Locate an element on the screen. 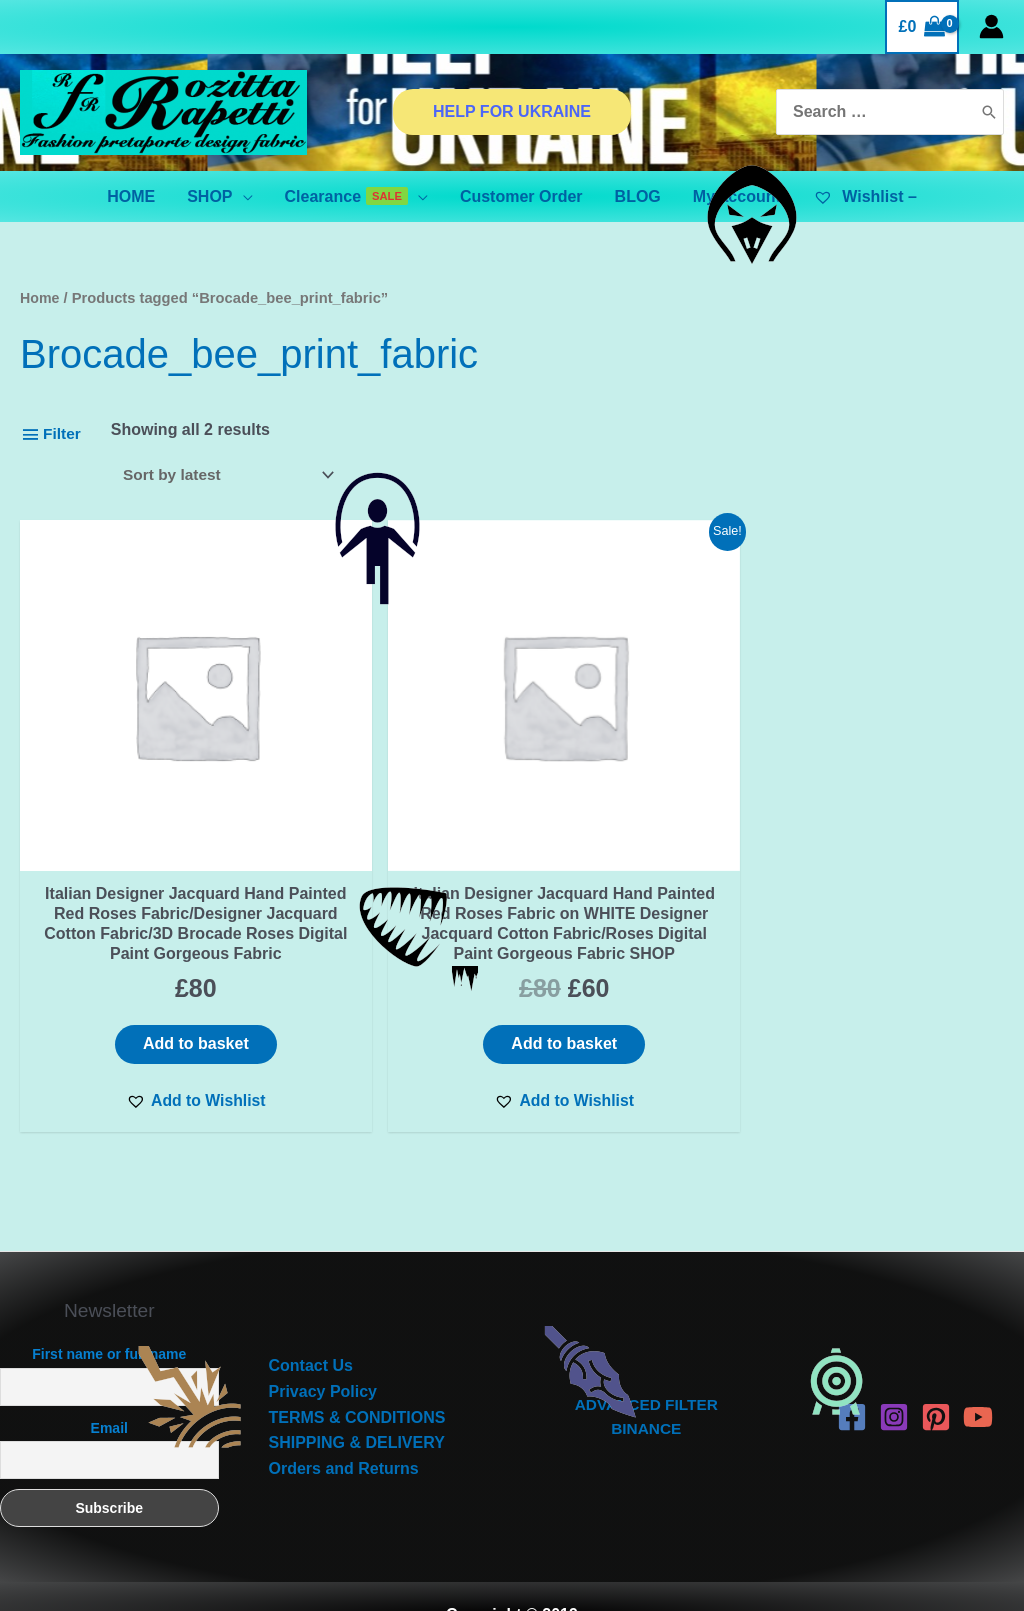 The image size is (1024, 1611). indicates a cave or underground environment in a game is located at coordinates (465, 979).